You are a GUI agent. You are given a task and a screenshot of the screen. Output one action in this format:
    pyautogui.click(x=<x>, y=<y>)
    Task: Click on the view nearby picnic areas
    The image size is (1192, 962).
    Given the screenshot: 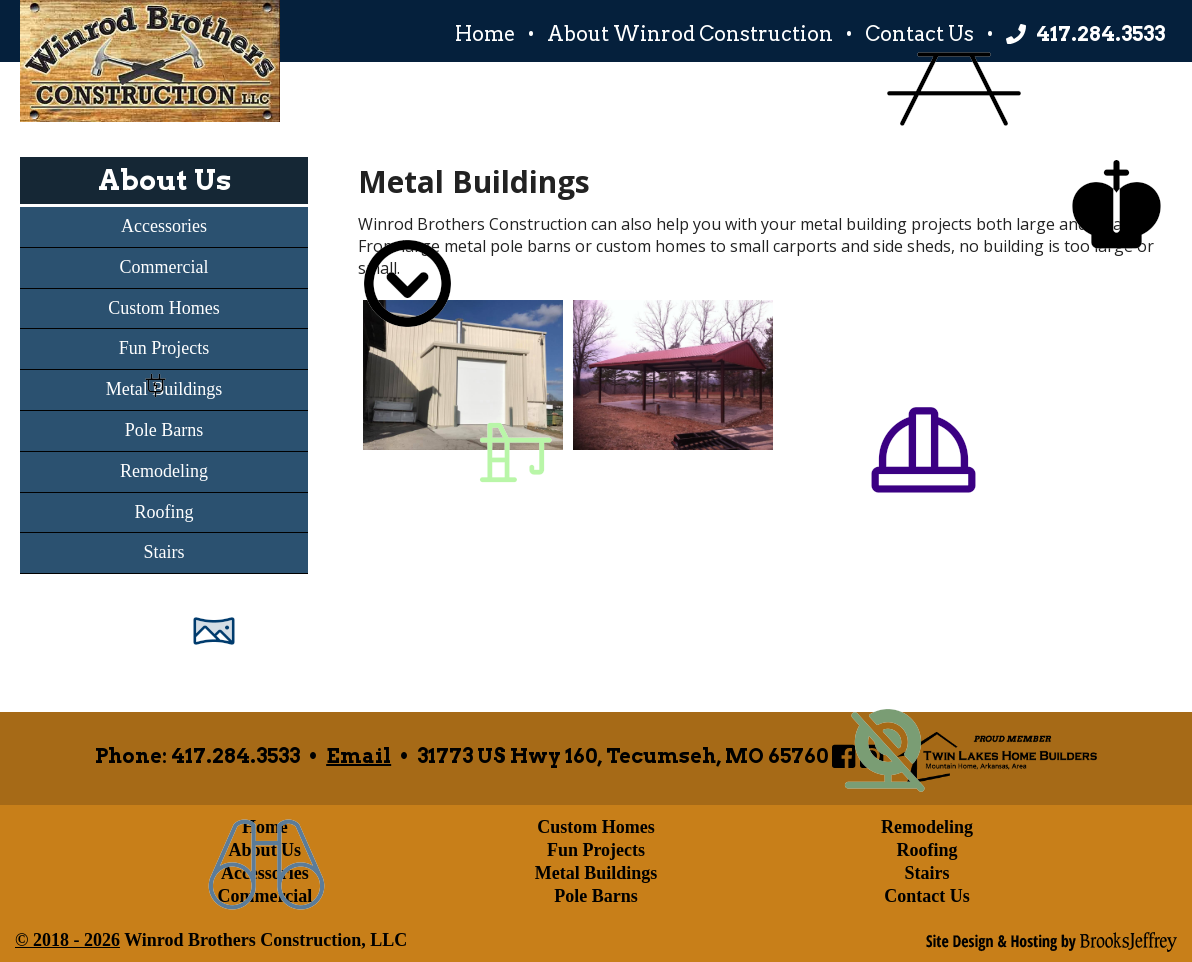 What is the action you would take?
    pyautogui.click(x=954, y=89)
    